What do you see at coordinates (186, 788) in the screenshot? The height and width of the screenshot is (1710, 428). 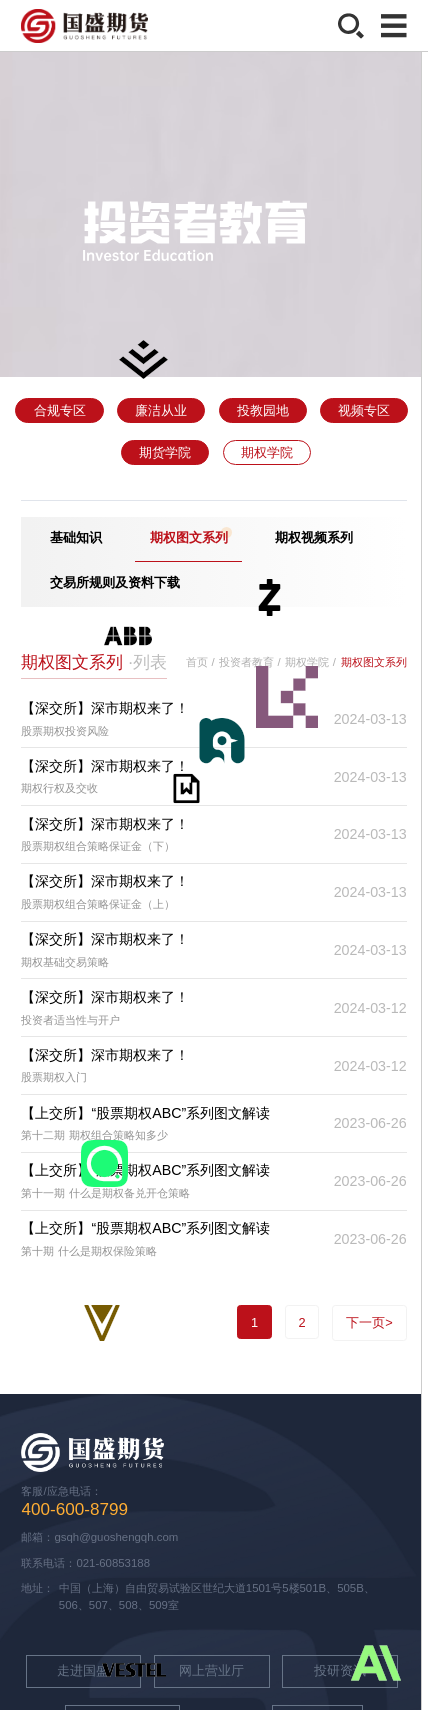 I see `open a Microsoft Word document` at bounding box center [186, 788].